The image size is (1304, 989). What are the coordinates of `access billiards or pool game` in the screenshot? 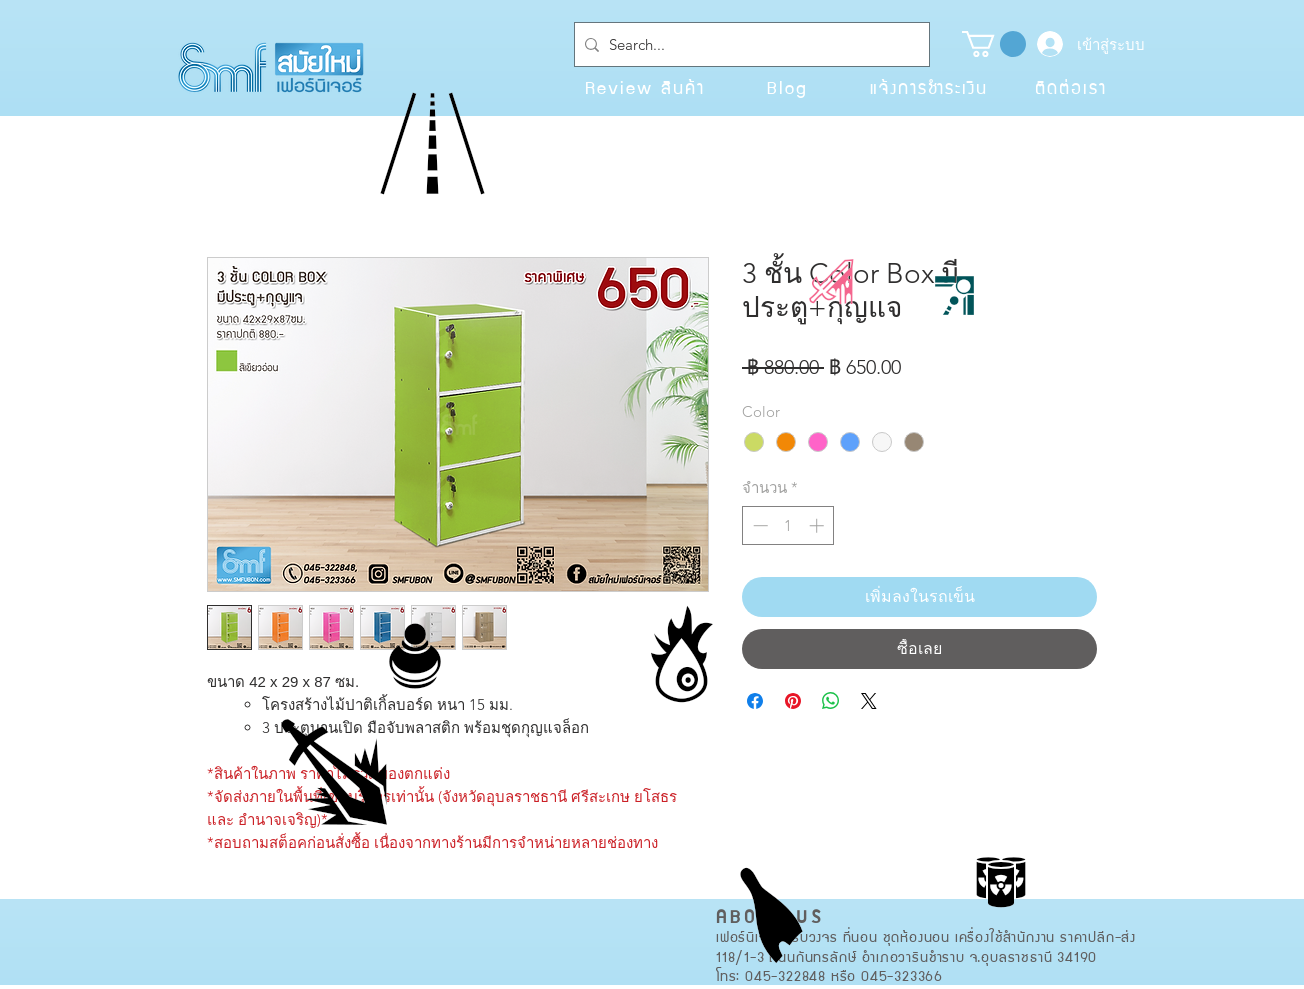 It's located at (954, 295).